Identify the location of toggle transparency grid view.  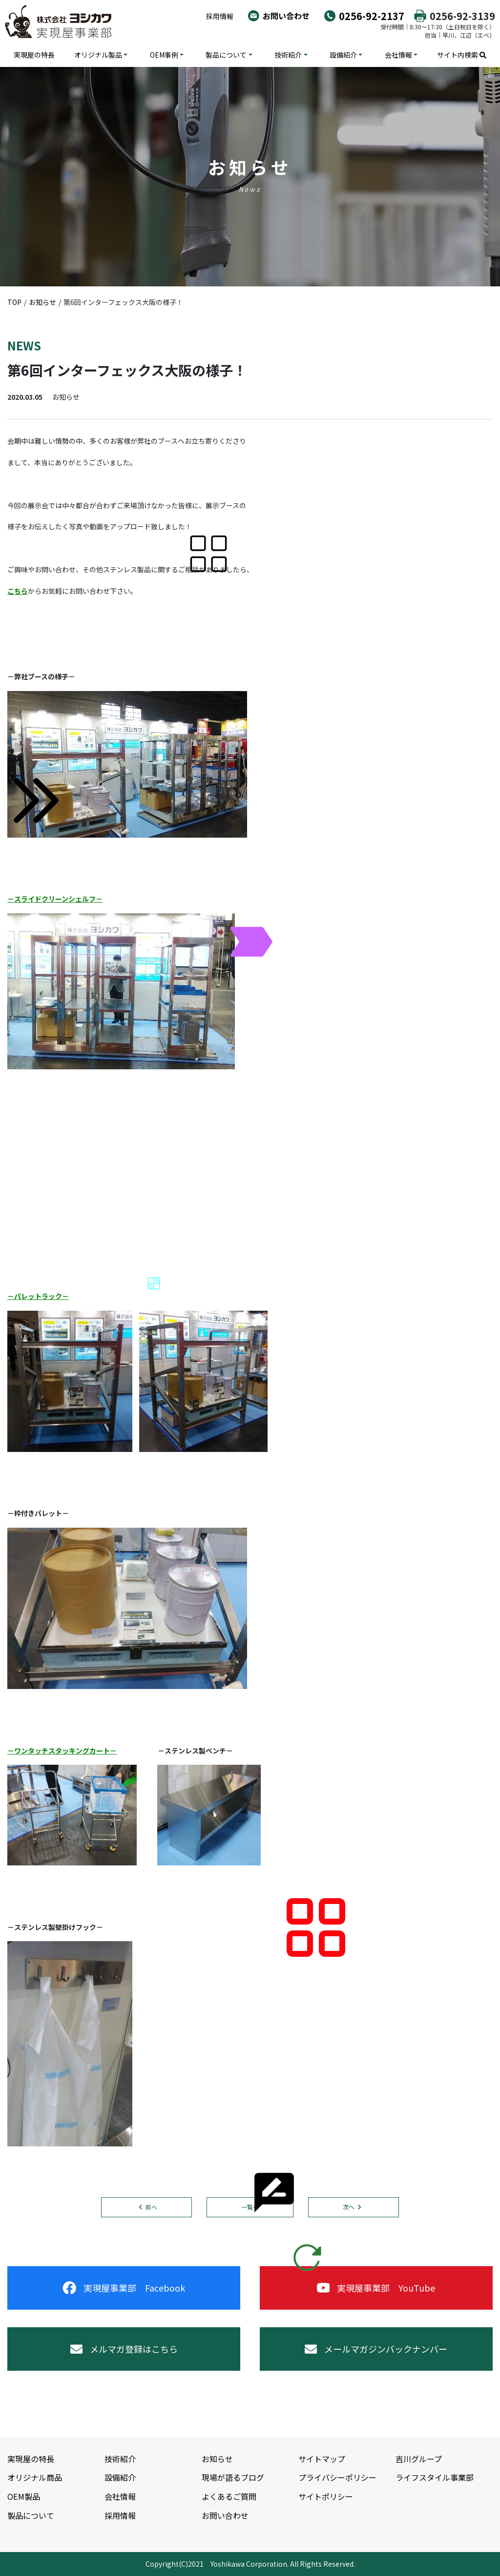
(154, 1283).